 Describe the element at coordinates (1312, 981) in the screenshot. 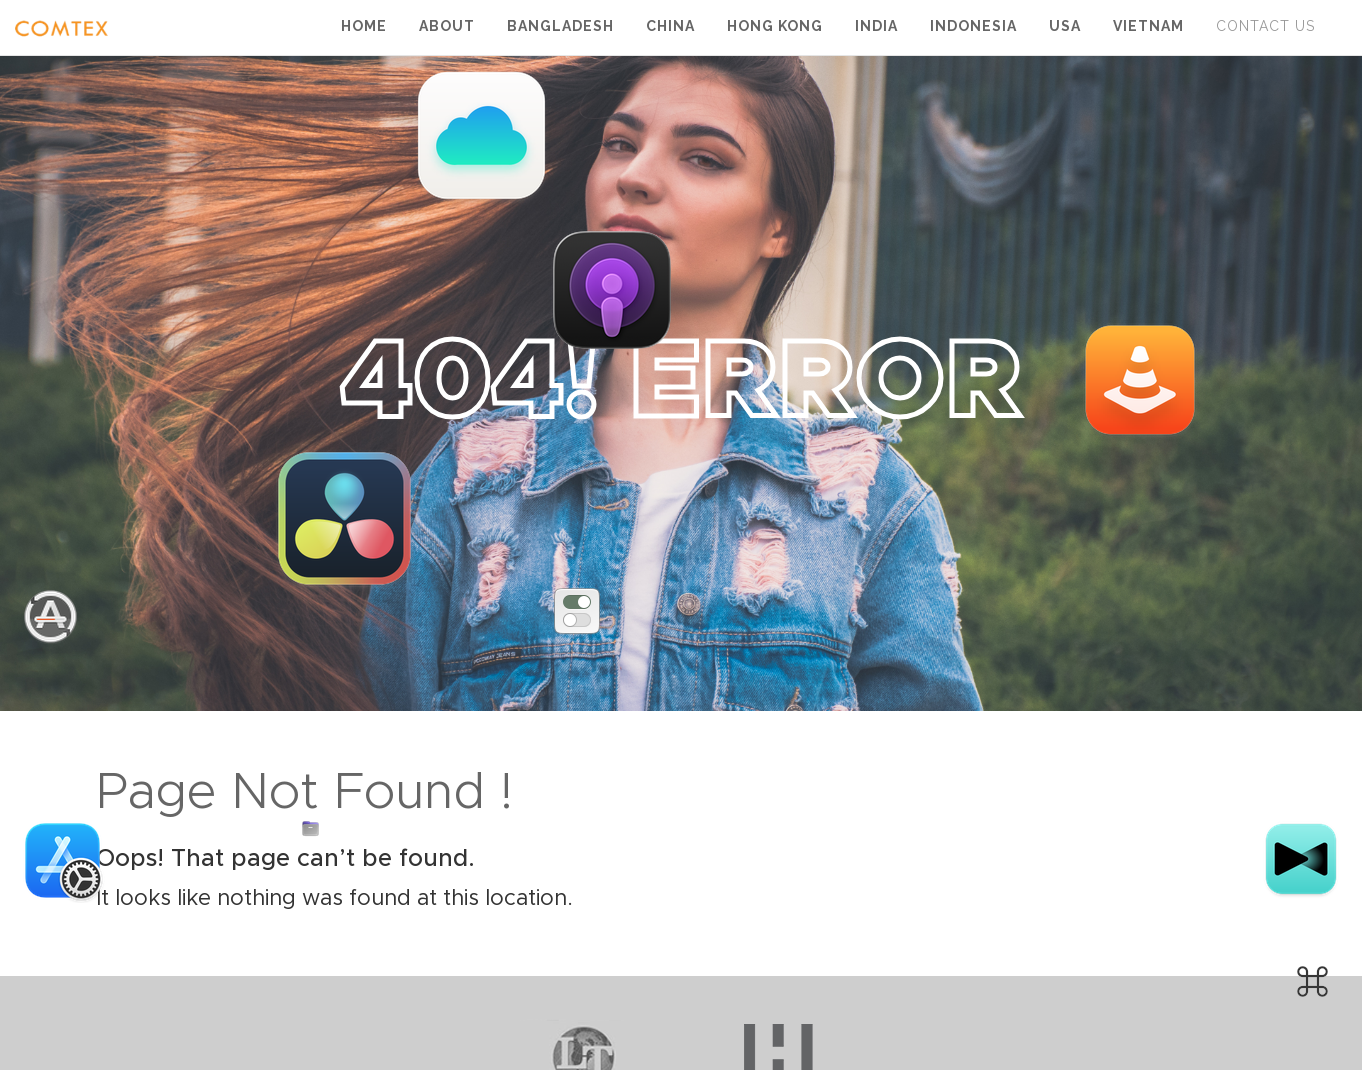

I see `command key symbol on mac keyboards` at that location.